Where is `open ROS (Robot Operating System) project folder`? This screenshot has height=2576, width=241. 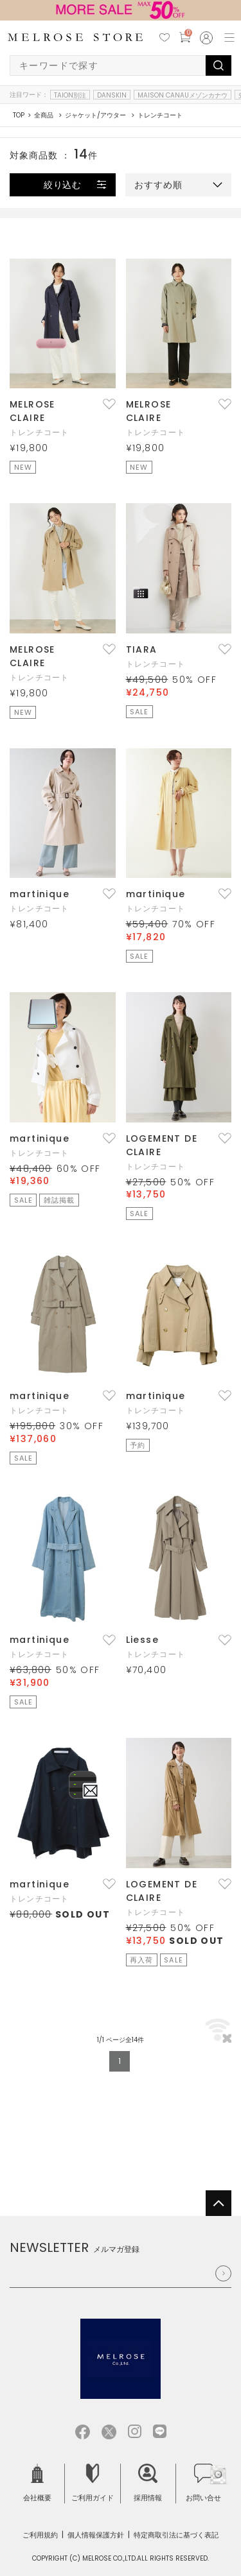
open ROS (Robot Operating System) project folder is located at coordinates (141, 593).